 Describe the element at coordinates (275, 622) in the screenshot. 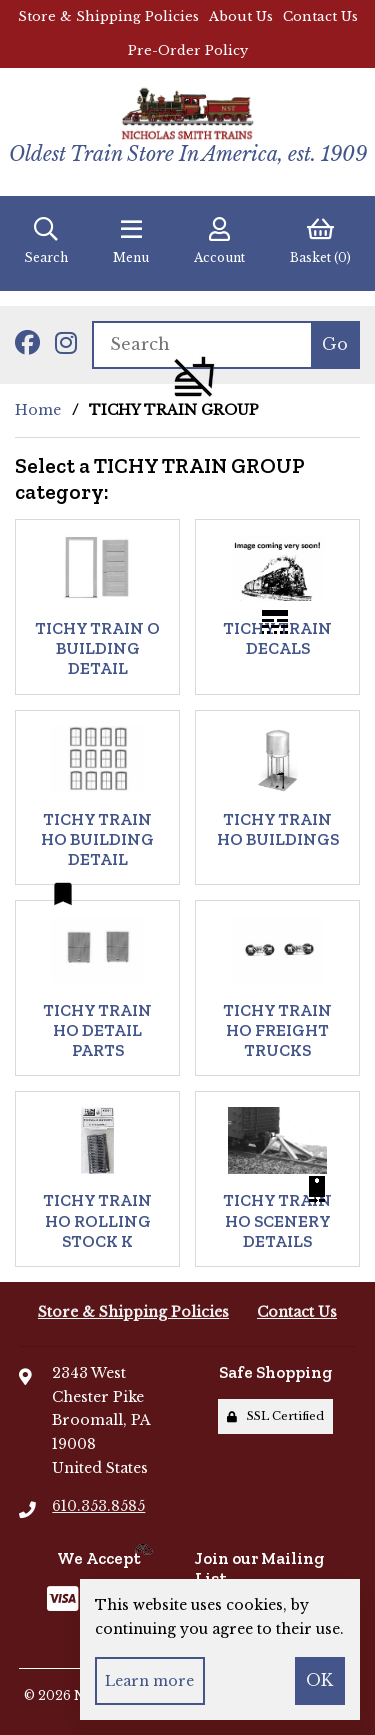

I see `change text line spacing or density` at that location.